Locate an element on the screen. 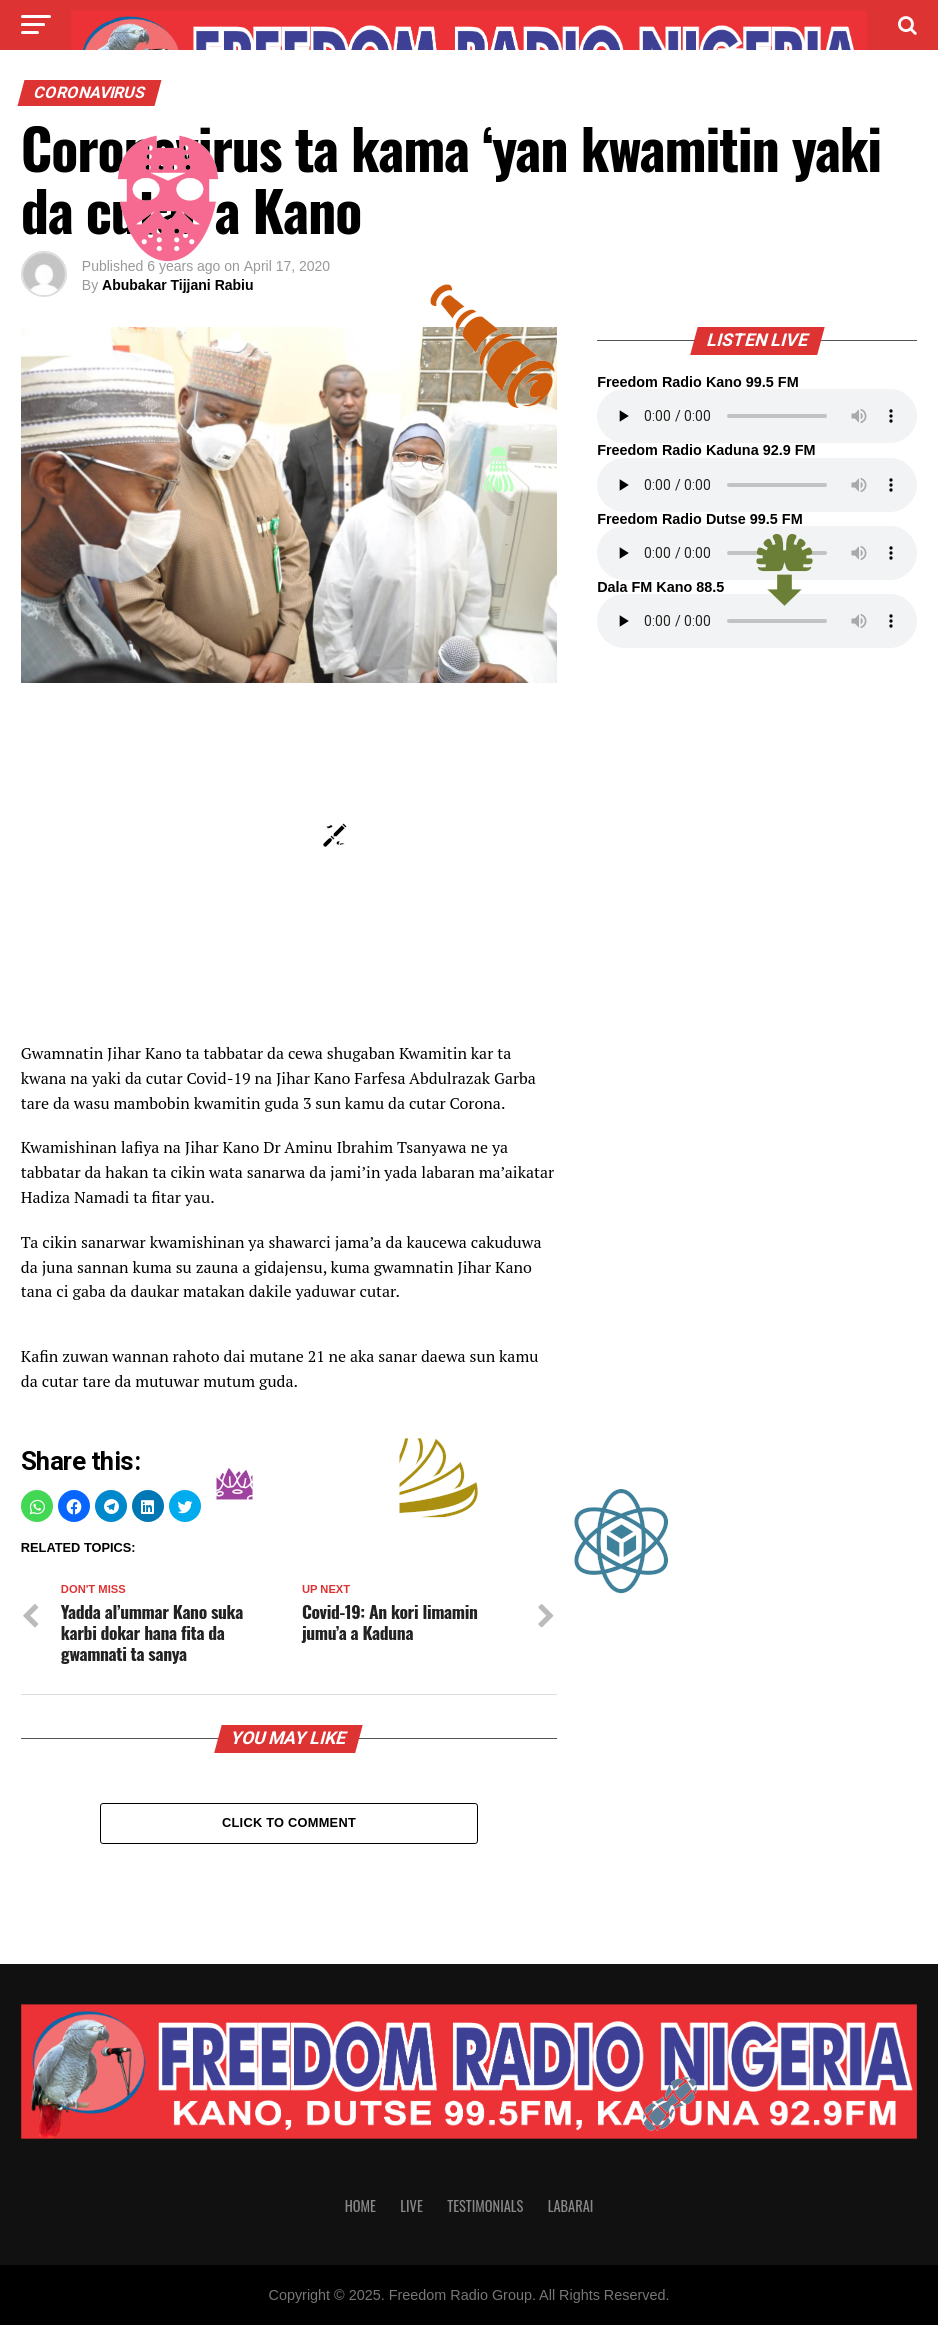  indicates a slashing or cutting attack ability is located at coordinates (438, 1477).